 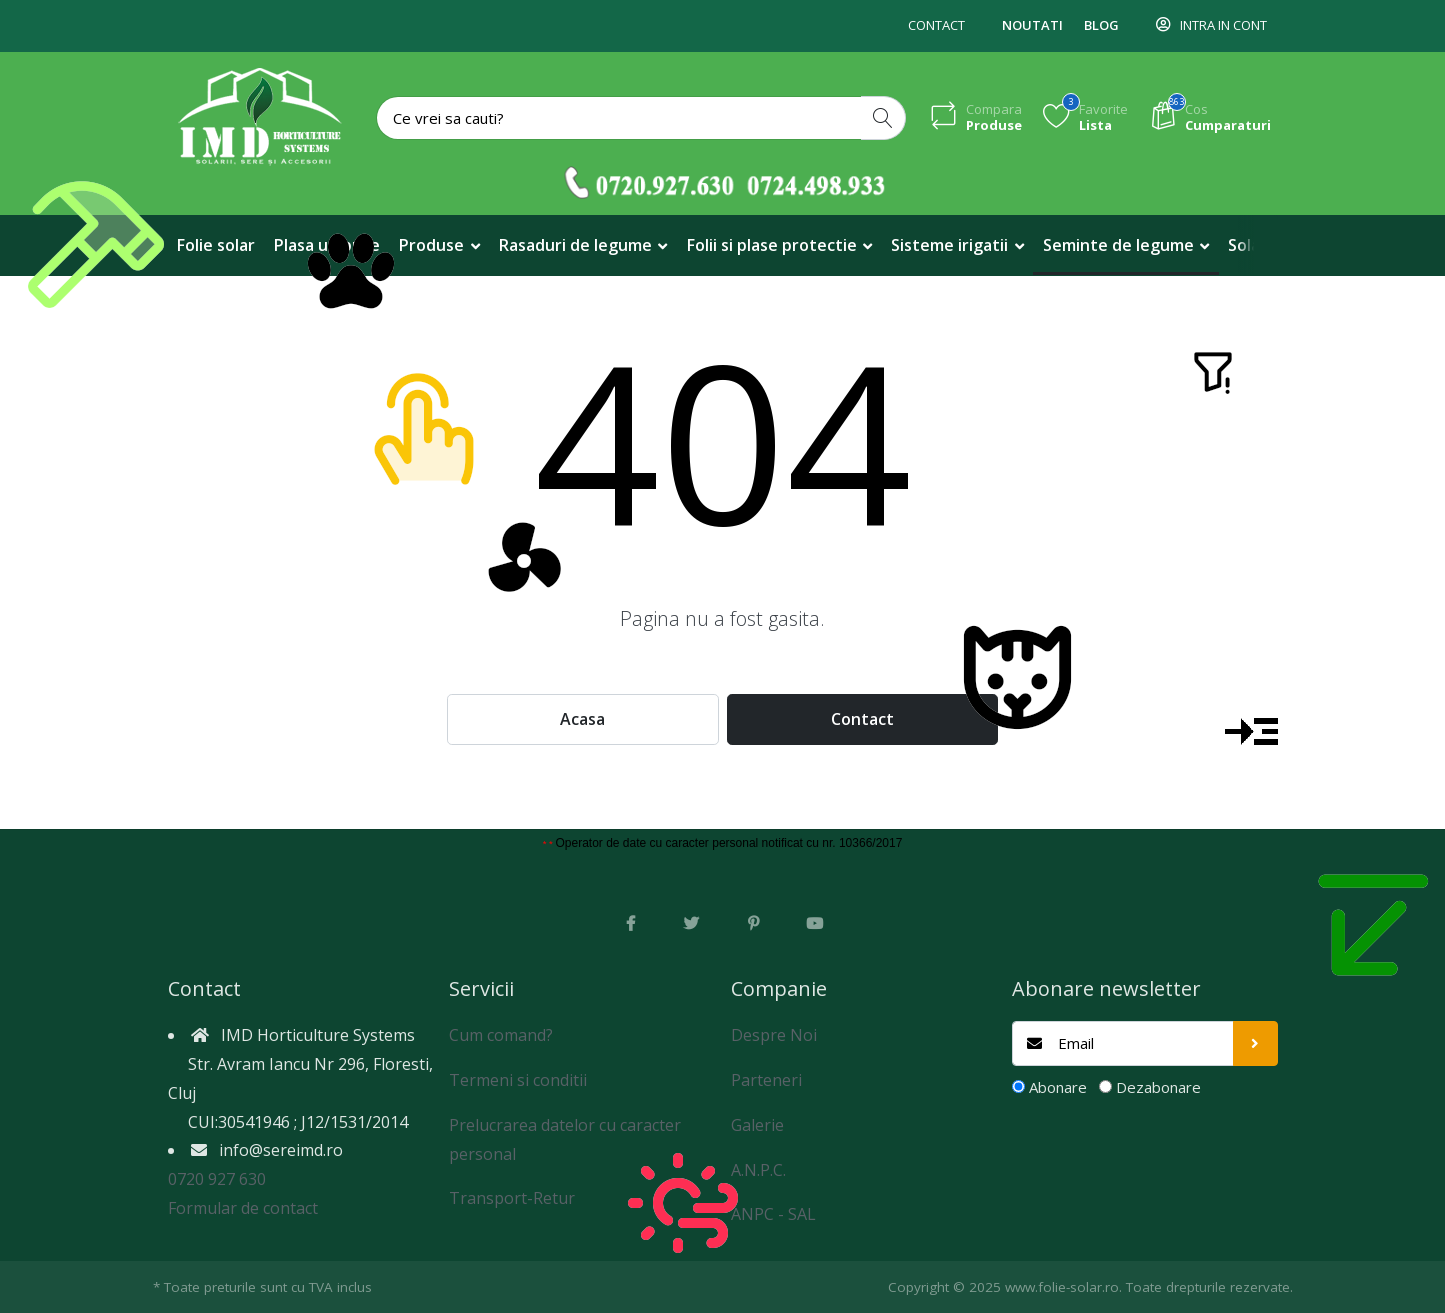 I want to click on view current weather conditions, so click(x=683, y=1203).